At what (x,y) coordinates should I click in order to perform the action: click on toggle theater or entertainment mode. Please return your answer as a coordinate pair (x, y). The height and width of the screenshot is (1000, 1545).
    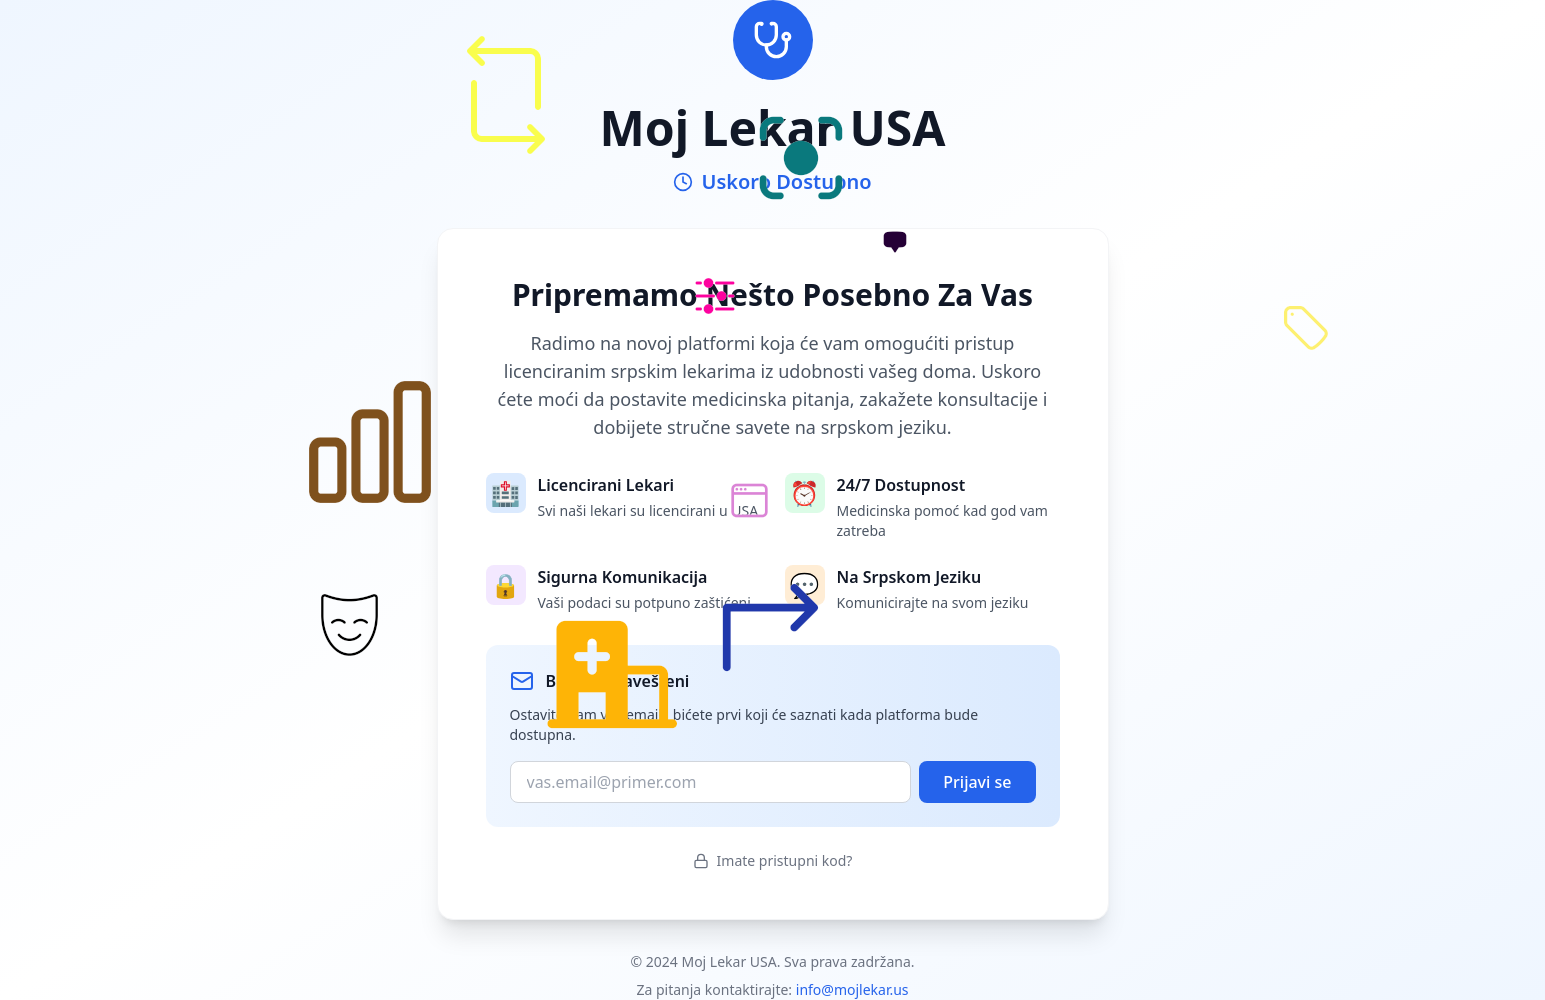
    Looking at the image, I should click on (349, 622).